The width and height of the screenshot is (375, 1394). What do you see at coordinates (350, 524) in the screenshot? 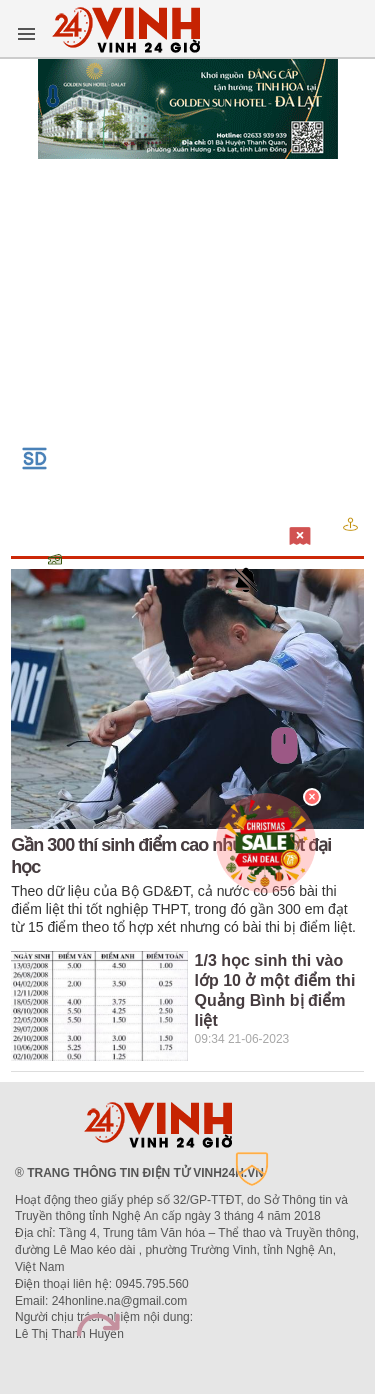
I see `view location area or radius` at bounding box center [350, 524].